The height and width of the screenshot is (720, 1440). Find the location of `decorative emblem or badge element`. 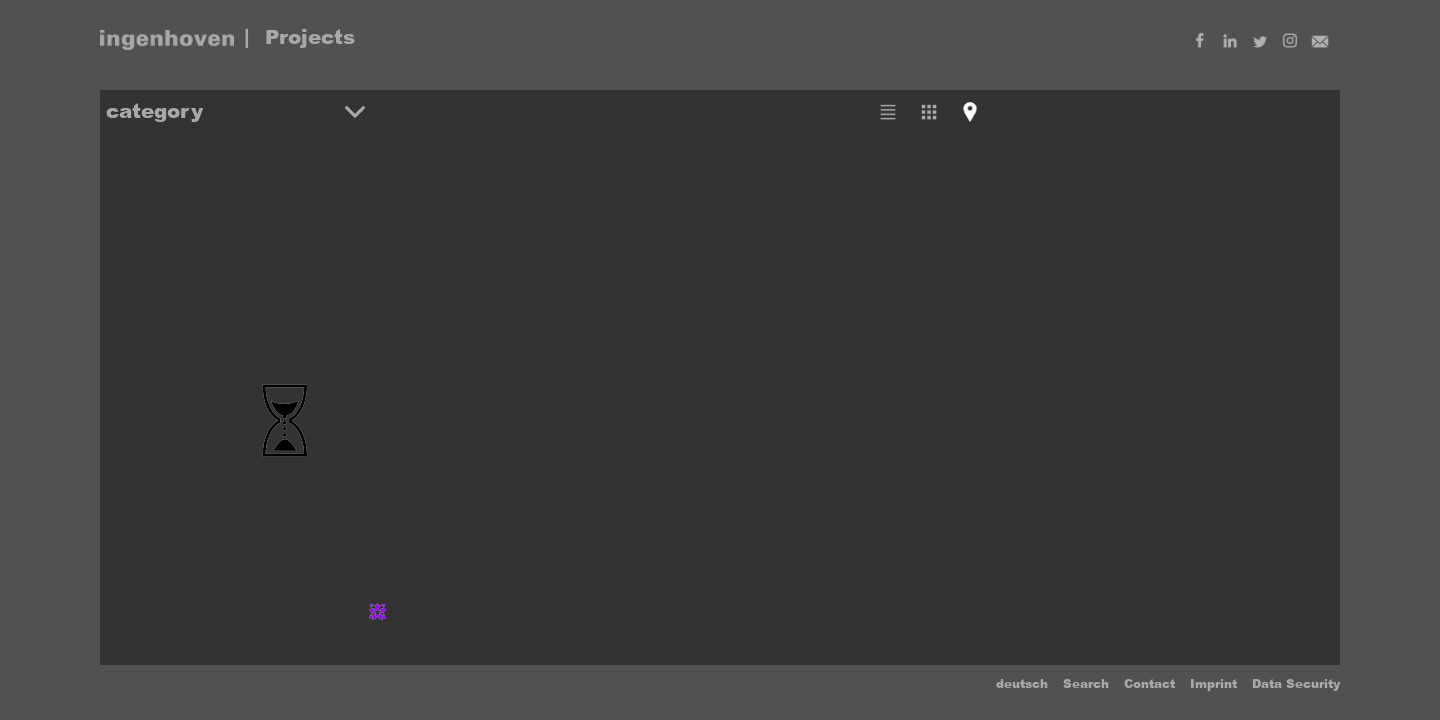

decorative emblem or badge element is located at coordinates (377, 611).